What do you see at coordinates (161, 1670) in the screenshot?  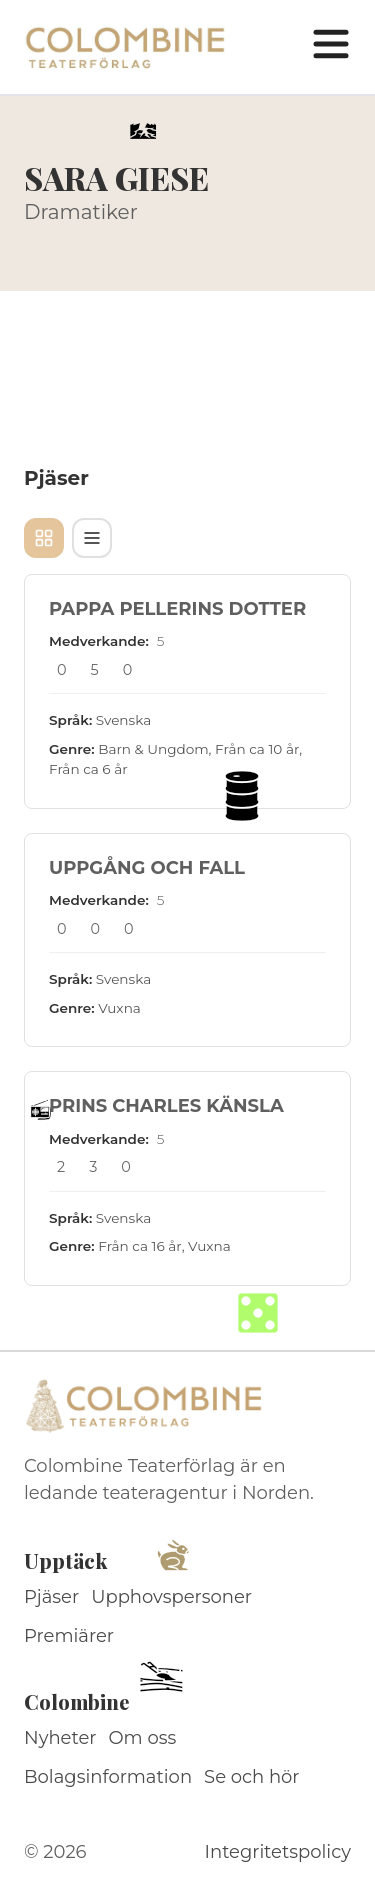 I see `farming or agriculture tool indicator` at bounding box center [161, 1670].